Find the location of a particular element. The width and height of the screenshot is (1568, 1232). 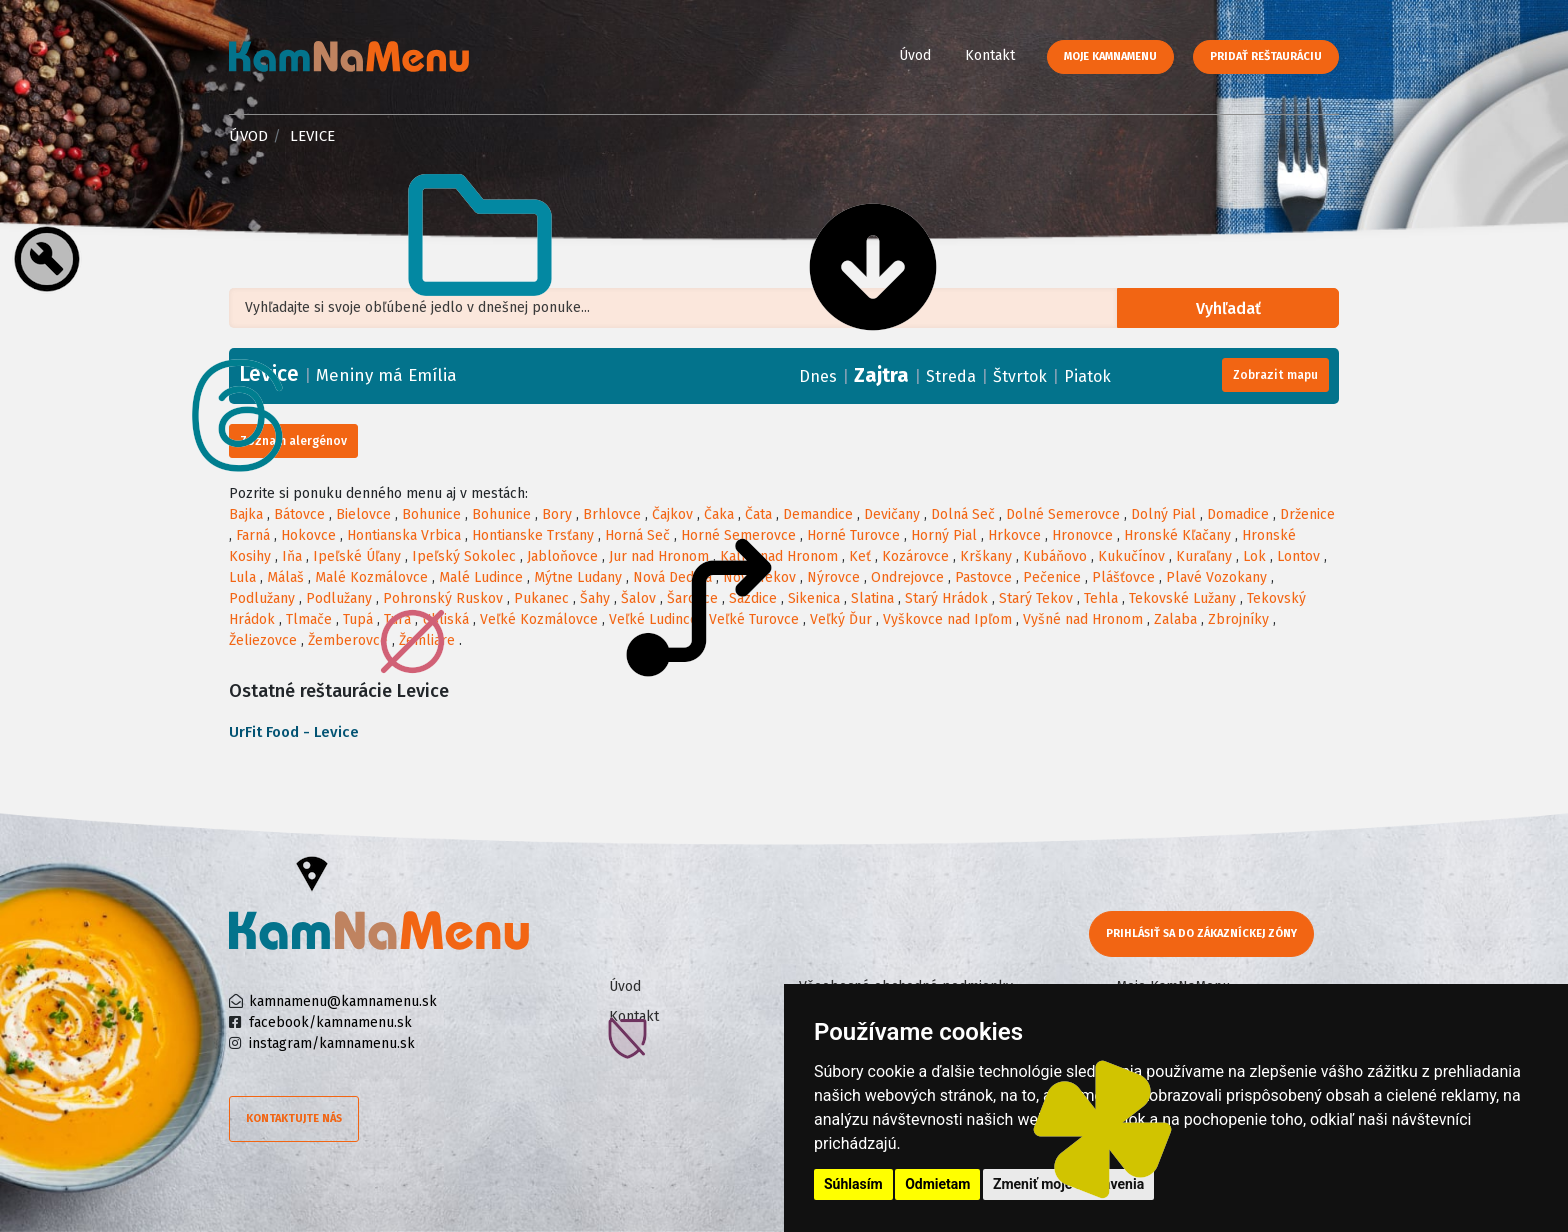

download file or content is located at coordinates (873, 267).